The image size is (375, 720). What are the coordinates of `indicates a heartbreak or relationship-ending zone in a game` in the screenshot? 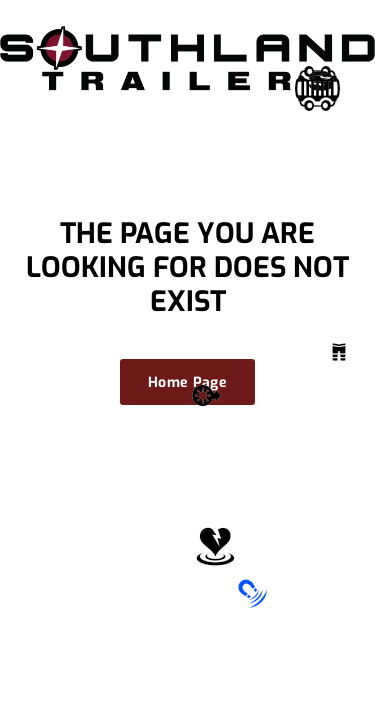 It's located at (215, 546).